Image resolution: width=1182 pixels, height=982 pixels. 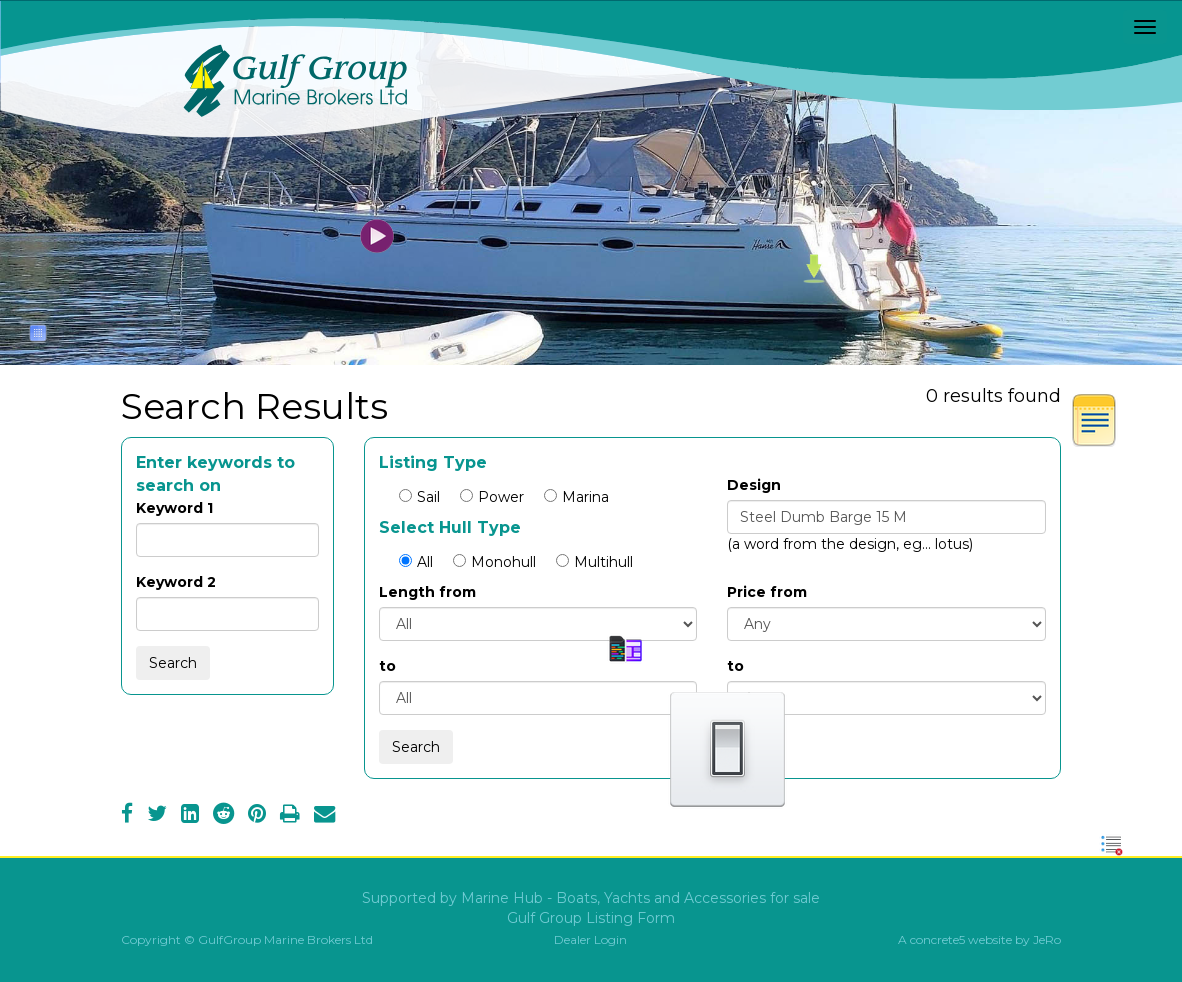 I want to click on open the app drawer or launcher, so click(x=38, y=333).